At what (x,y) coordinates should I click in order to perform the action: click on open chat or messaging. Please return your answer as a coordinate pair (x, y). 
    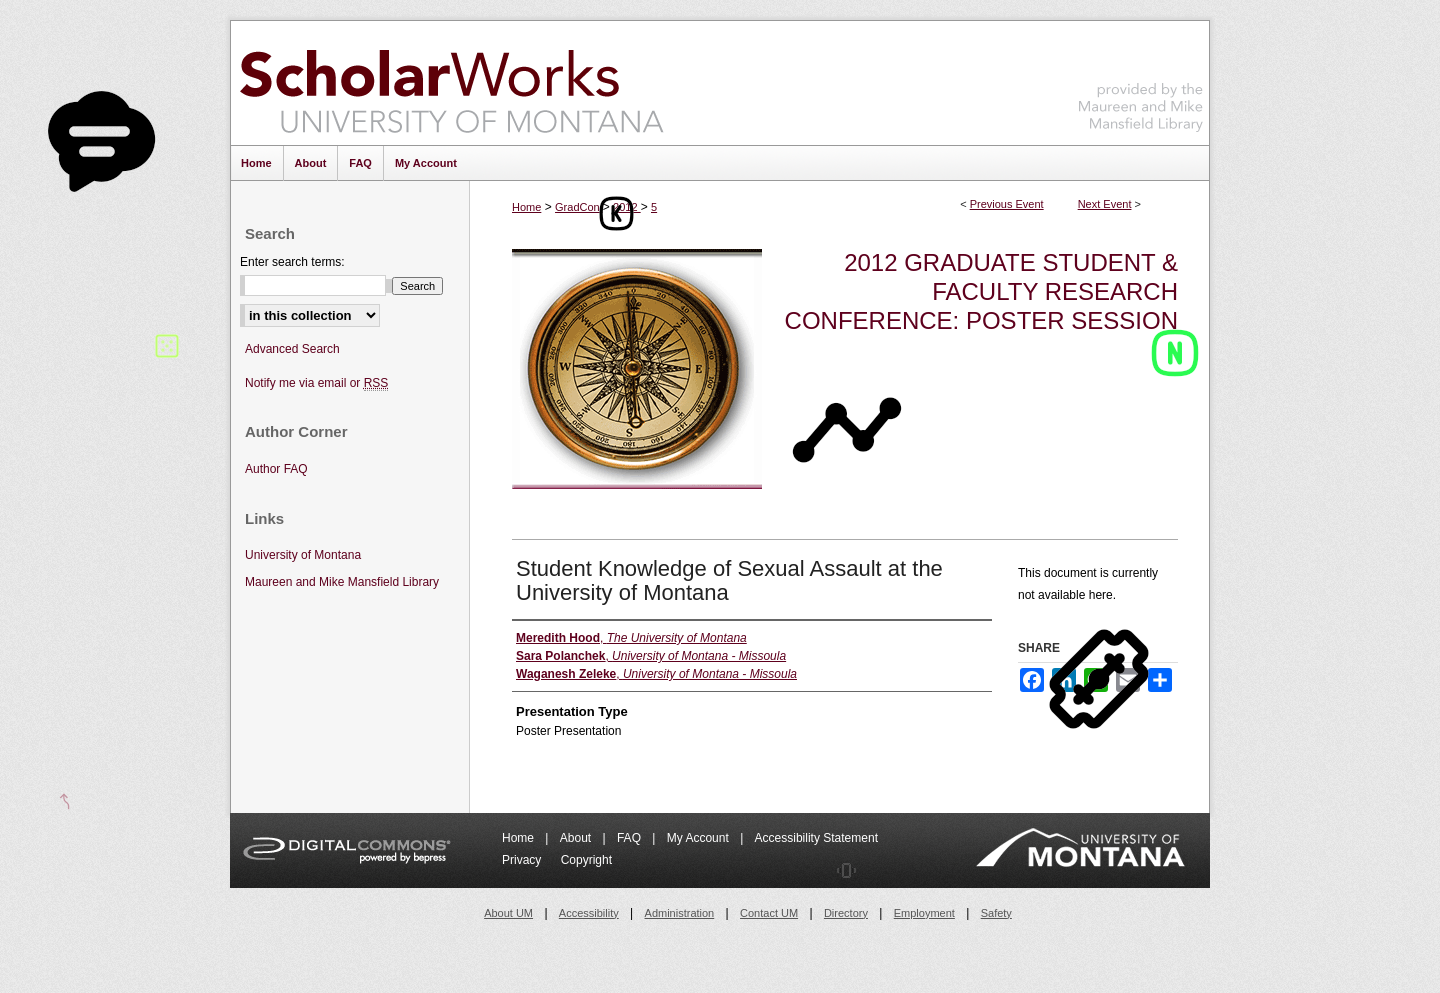
    Looking at the image, I should click on (99, 141).